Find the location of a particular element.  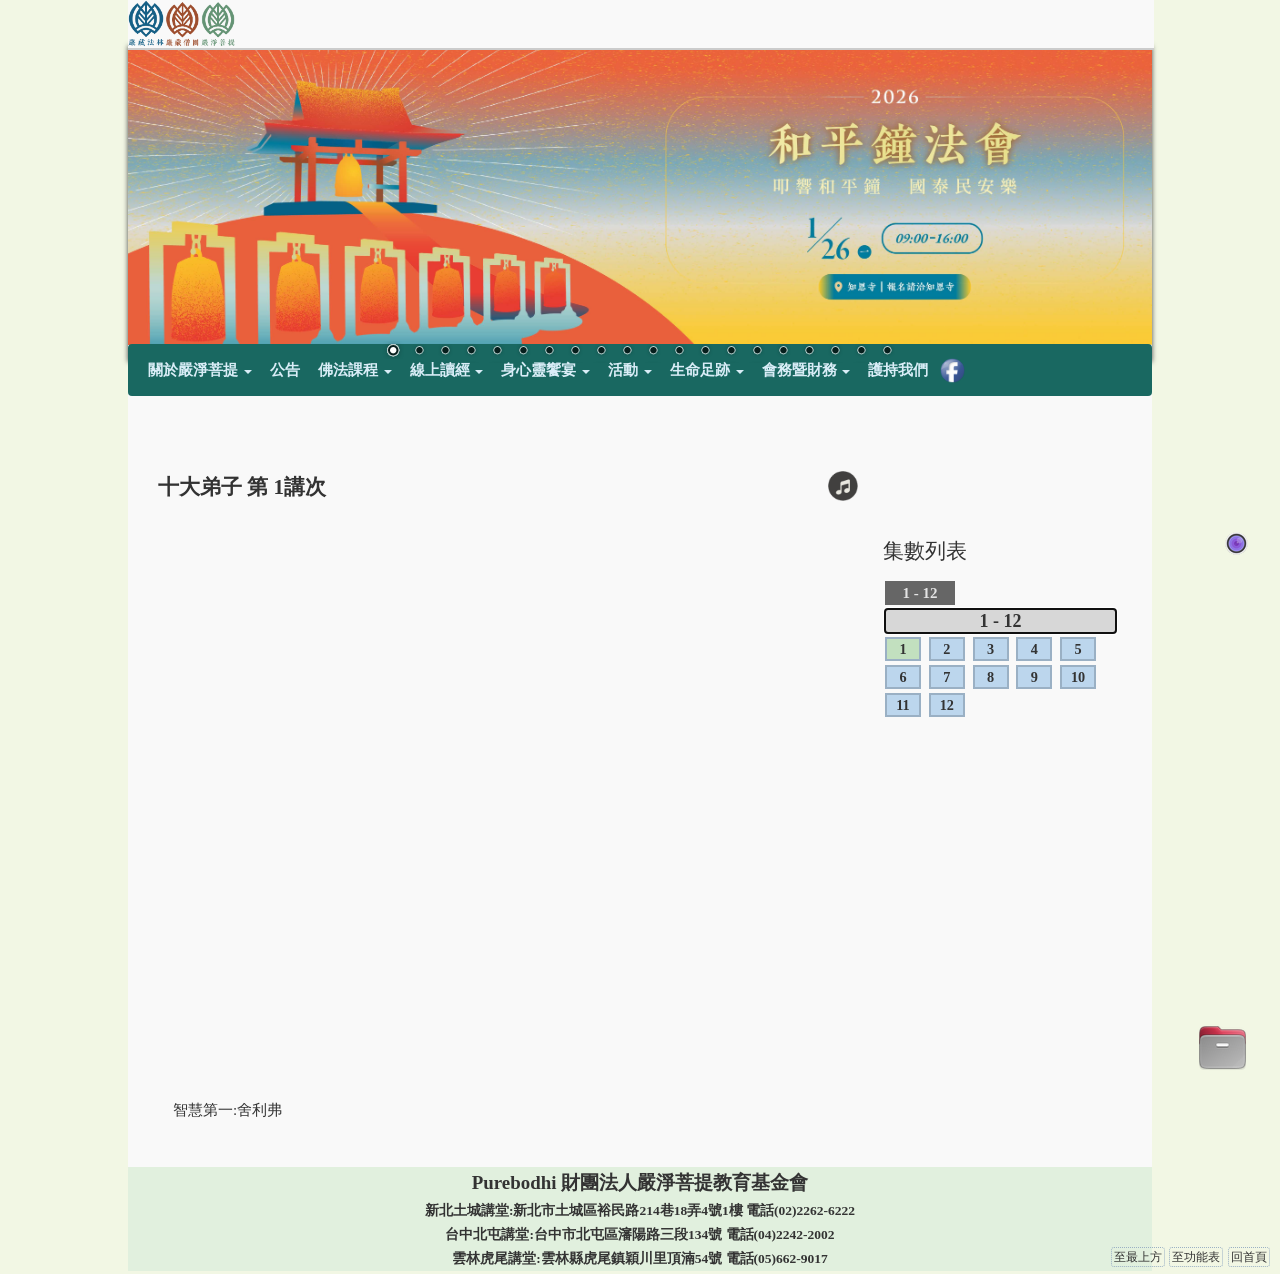

open the camera app is located at coordinates (1236, 543).